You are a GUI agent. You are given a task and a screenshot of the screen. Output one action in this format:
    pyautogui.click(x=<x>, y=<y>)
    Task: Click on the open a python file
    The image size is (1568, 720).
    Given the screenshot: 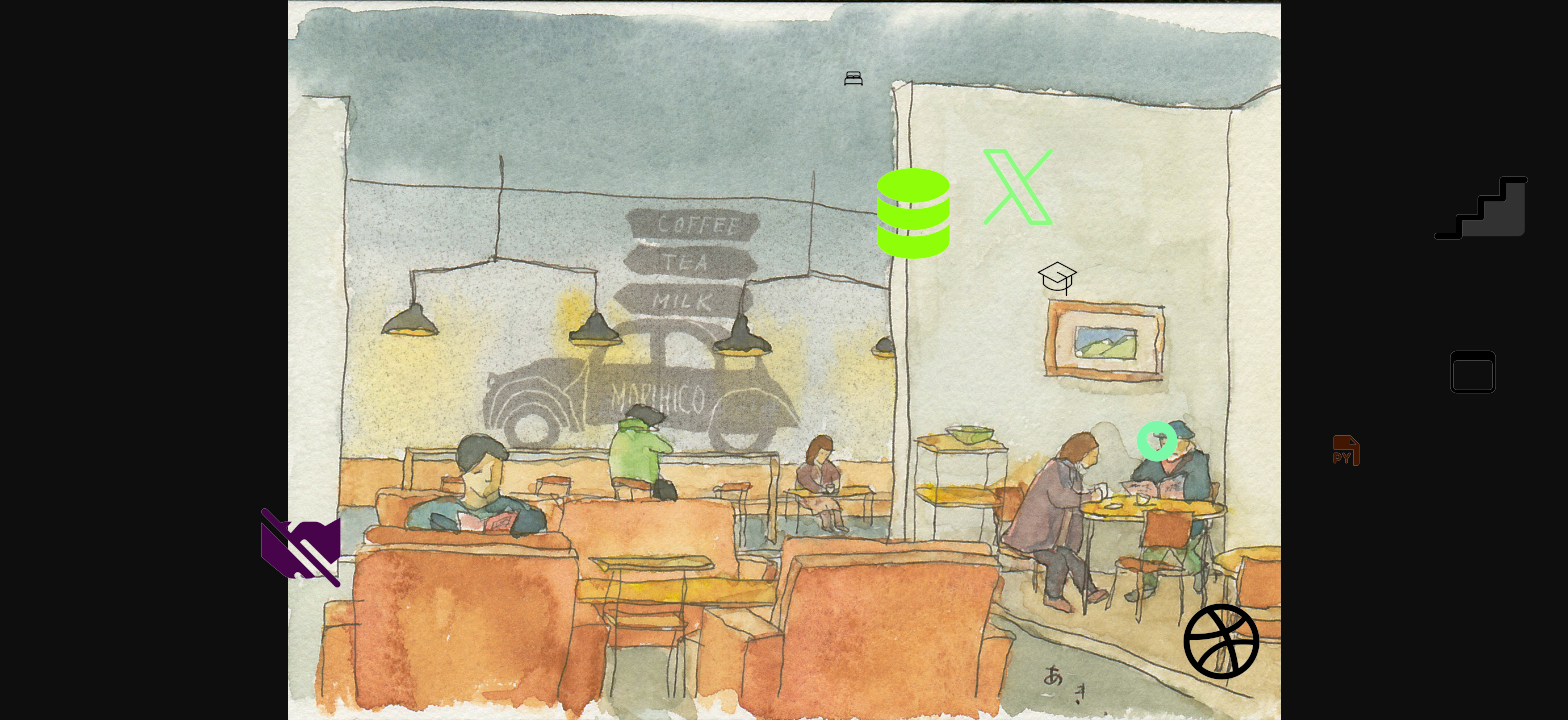 What is the action you would take?
    pyautogui.click(x=1346, y=450)
    